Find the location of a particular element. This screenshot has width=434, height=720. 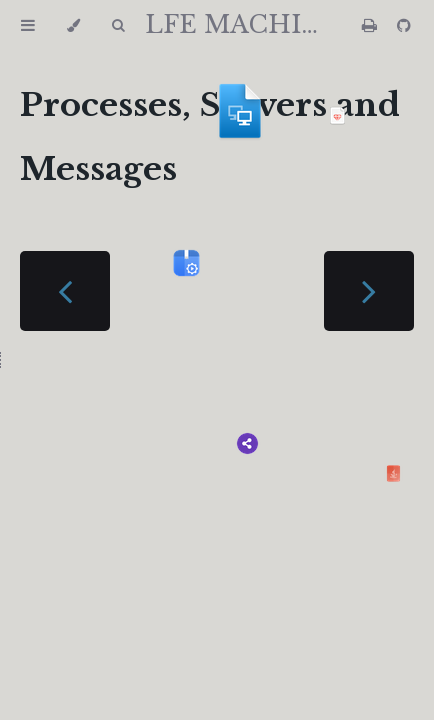

open a remote desktop connection file is located at coordinates (240, 112).